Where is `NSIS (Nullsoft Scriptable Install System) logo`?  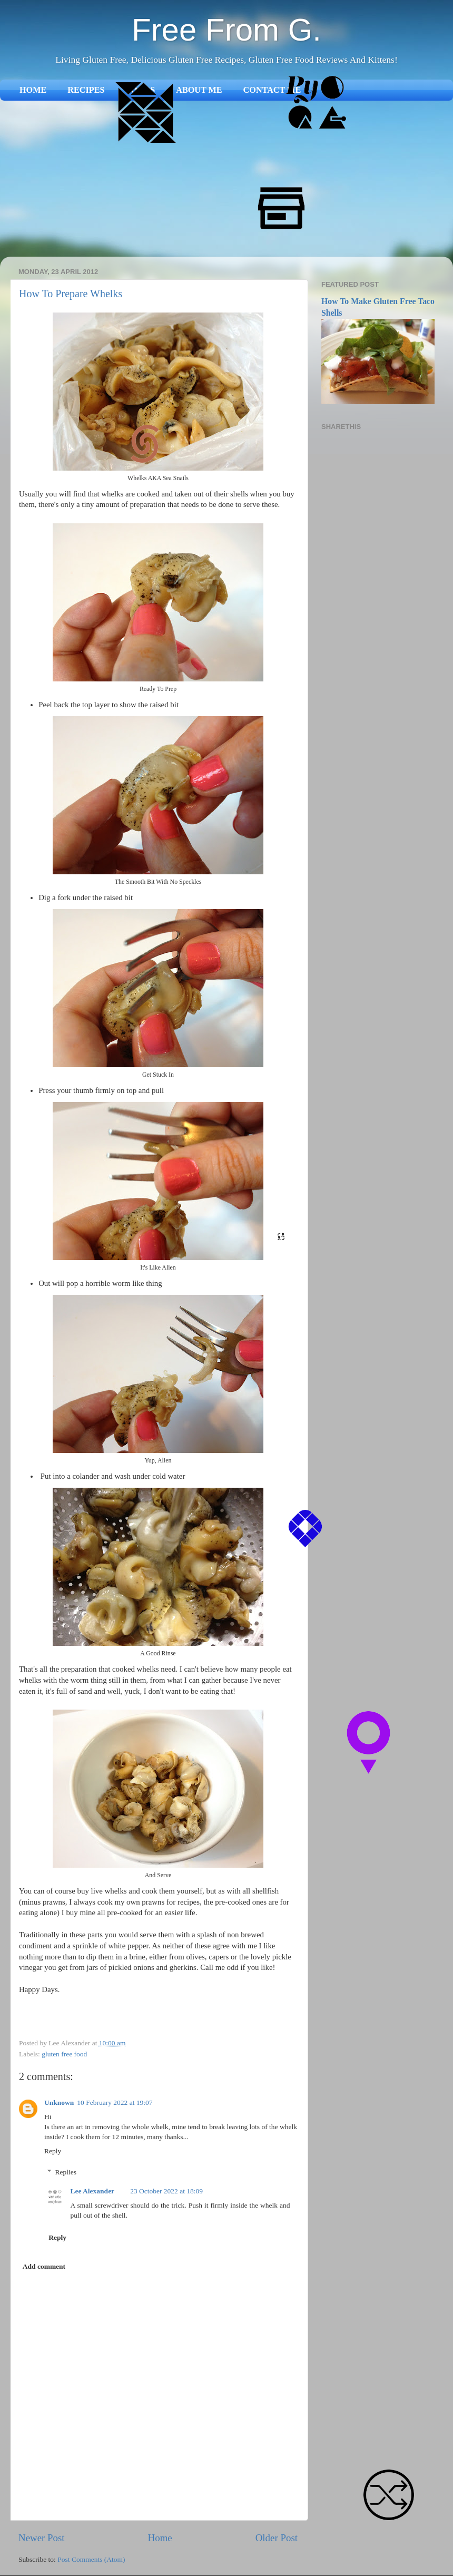 NSIS (Nullsoft Scriptable Install System) logo is located at coordinates (145, 112).